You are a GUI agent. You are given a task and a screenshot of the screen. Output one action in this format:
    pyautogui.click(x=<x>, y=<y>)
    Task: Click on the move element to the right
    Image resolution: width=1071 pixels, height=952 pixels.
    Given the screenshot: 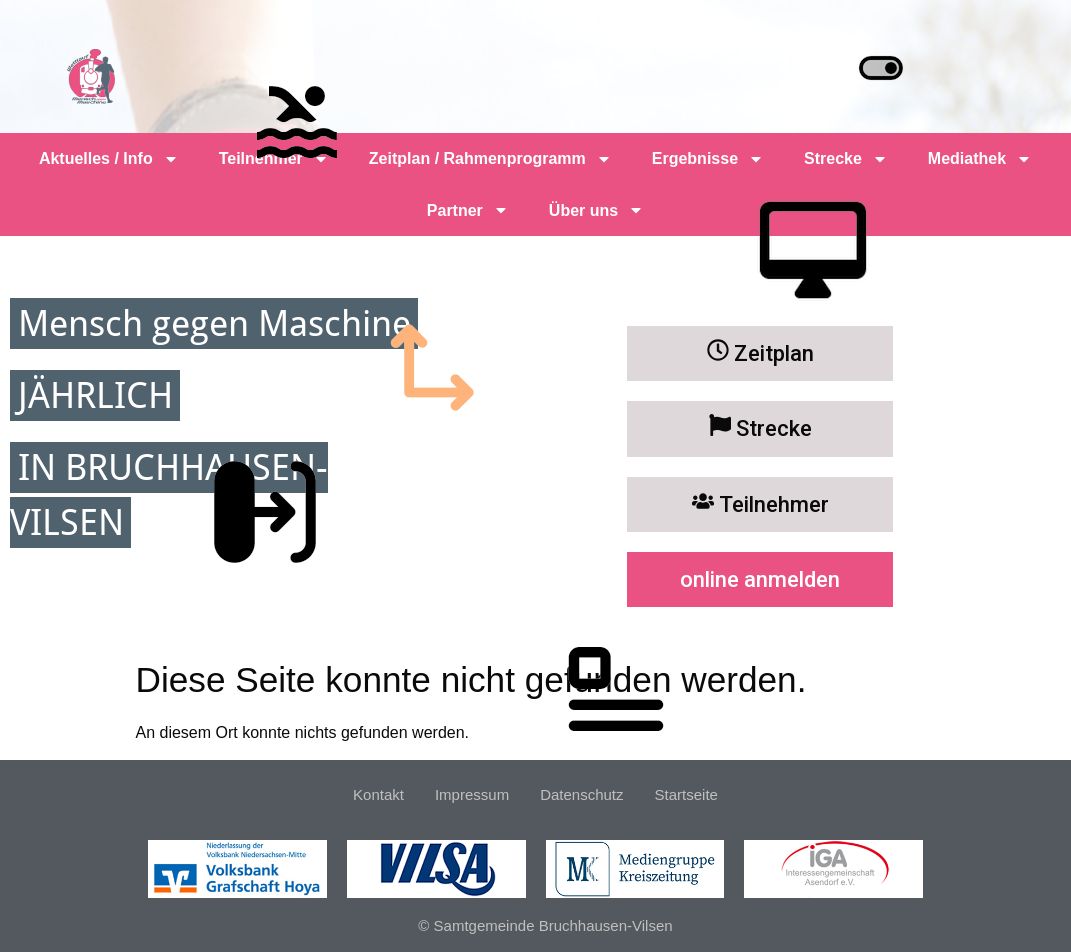 What is the action you would take?
    pyautogui.click(x=265, y=512)
    